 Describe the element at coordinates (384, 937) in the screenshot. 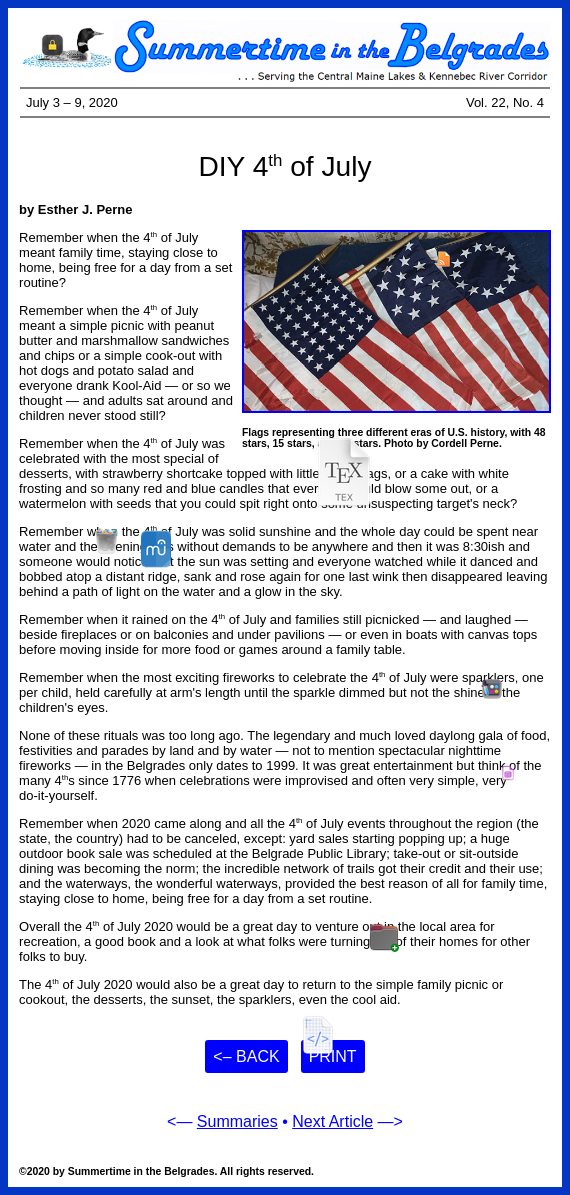

I see `create a new folder` at that location.